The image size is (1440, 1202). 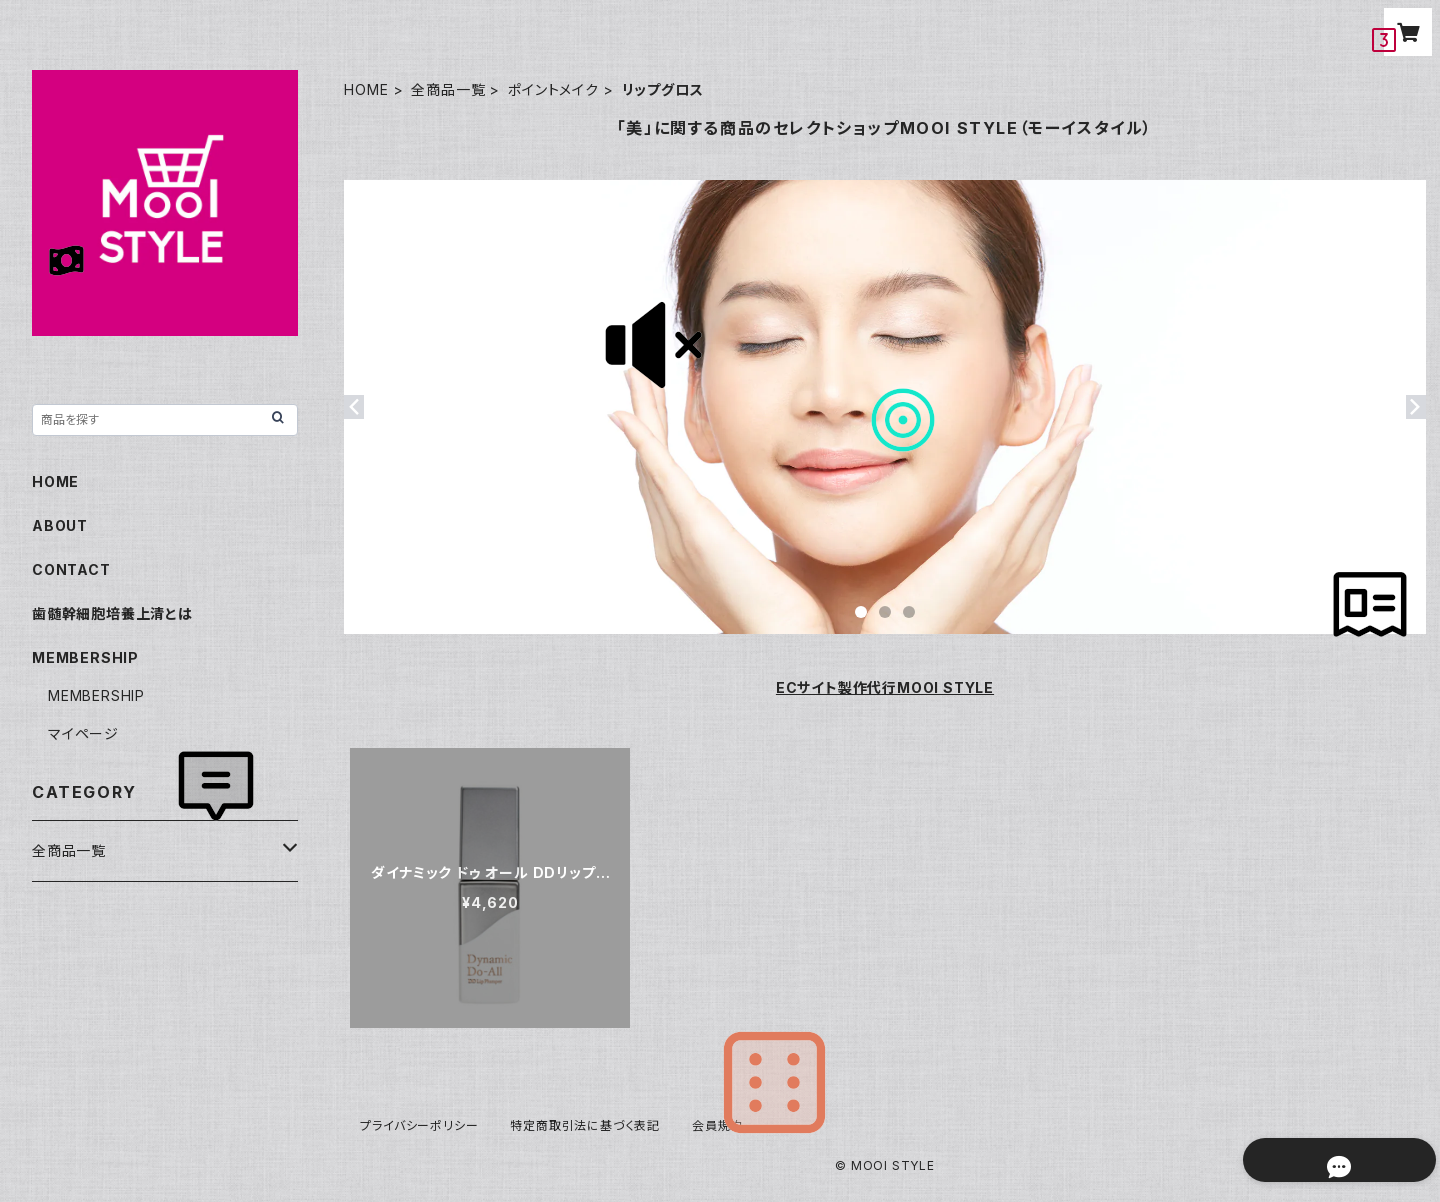 What do you see at coordinates (652, 345) in the screenshot?
I see `mute audio` at bounding box center [652, 345].